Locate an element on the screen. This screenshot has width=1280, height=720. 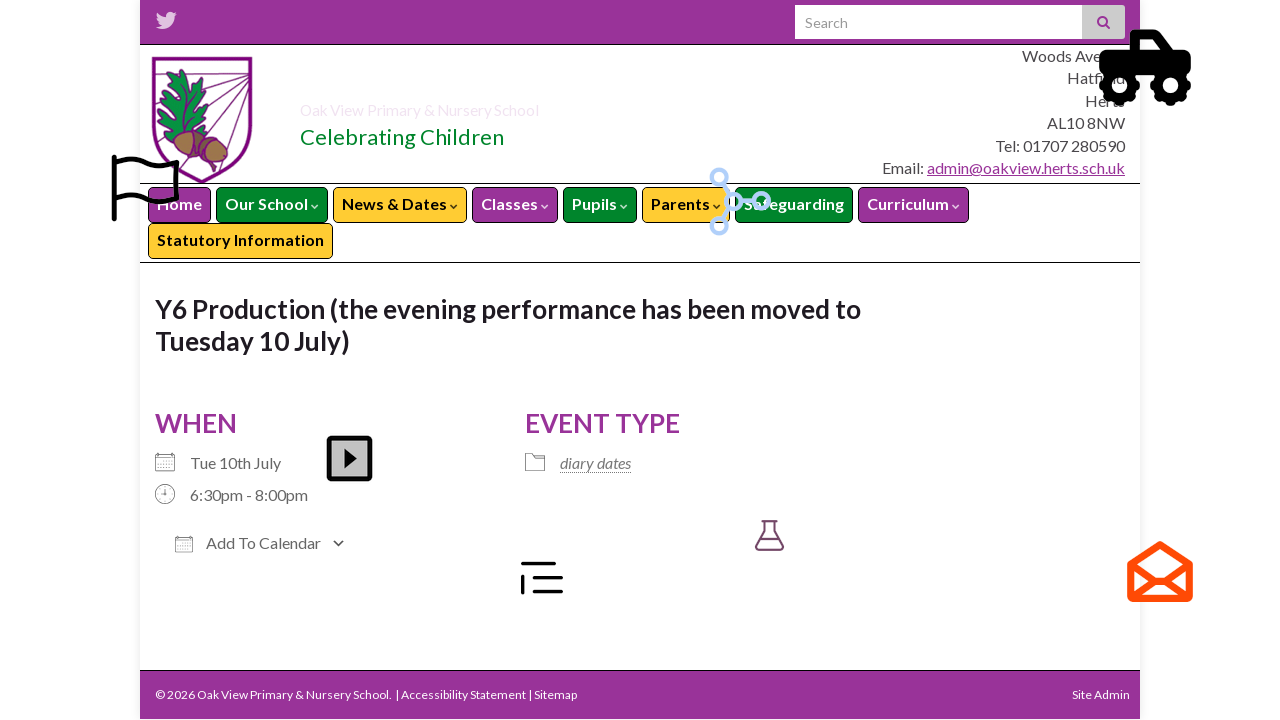
insert a block quote is located at coordinates (542, 577).